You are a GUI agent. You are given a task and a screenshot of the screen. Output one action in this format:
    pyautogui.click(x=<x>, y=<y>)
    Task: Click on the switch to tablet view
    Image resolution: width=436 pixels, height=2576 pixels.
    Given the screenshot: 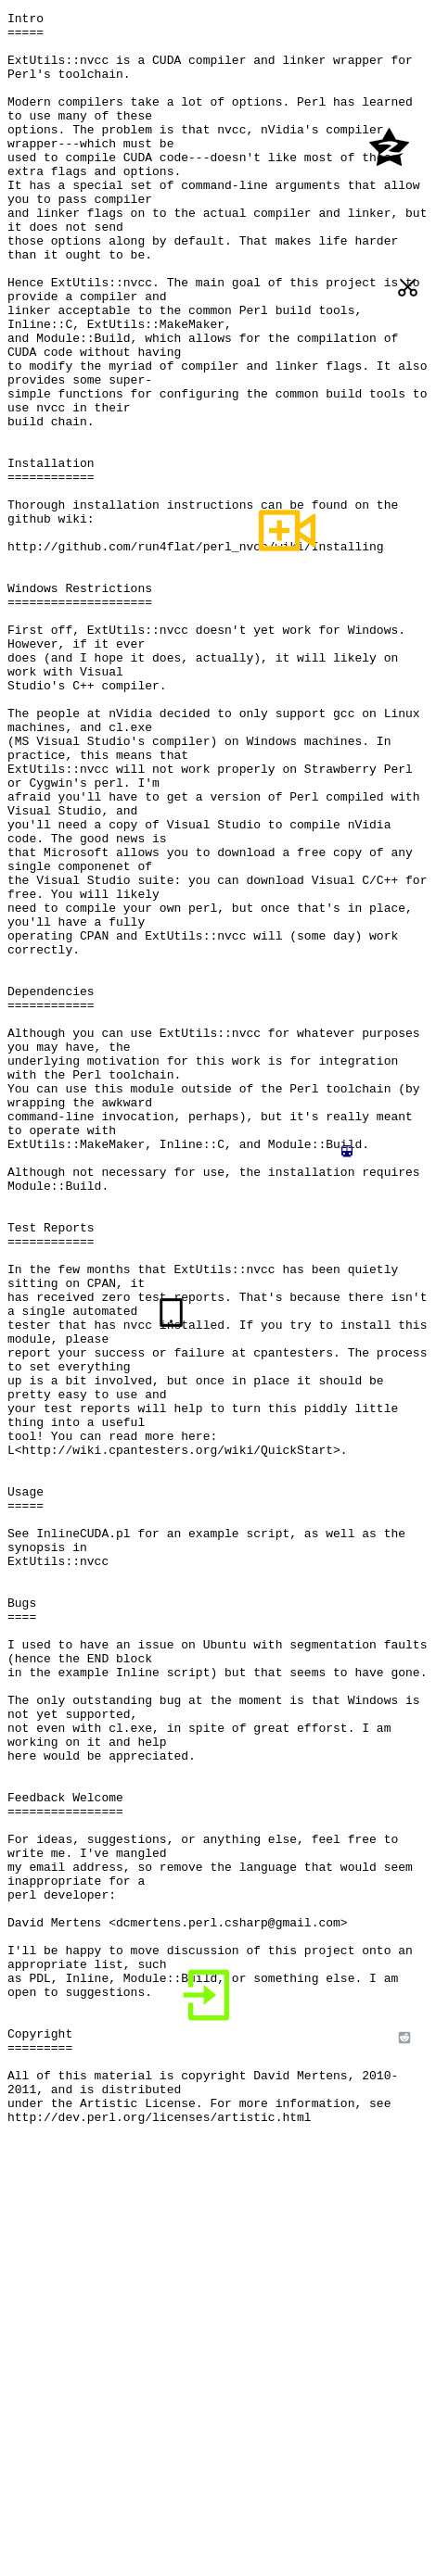 What is the action you would take?
    pyautogui.click(x=171, y=1312)
    